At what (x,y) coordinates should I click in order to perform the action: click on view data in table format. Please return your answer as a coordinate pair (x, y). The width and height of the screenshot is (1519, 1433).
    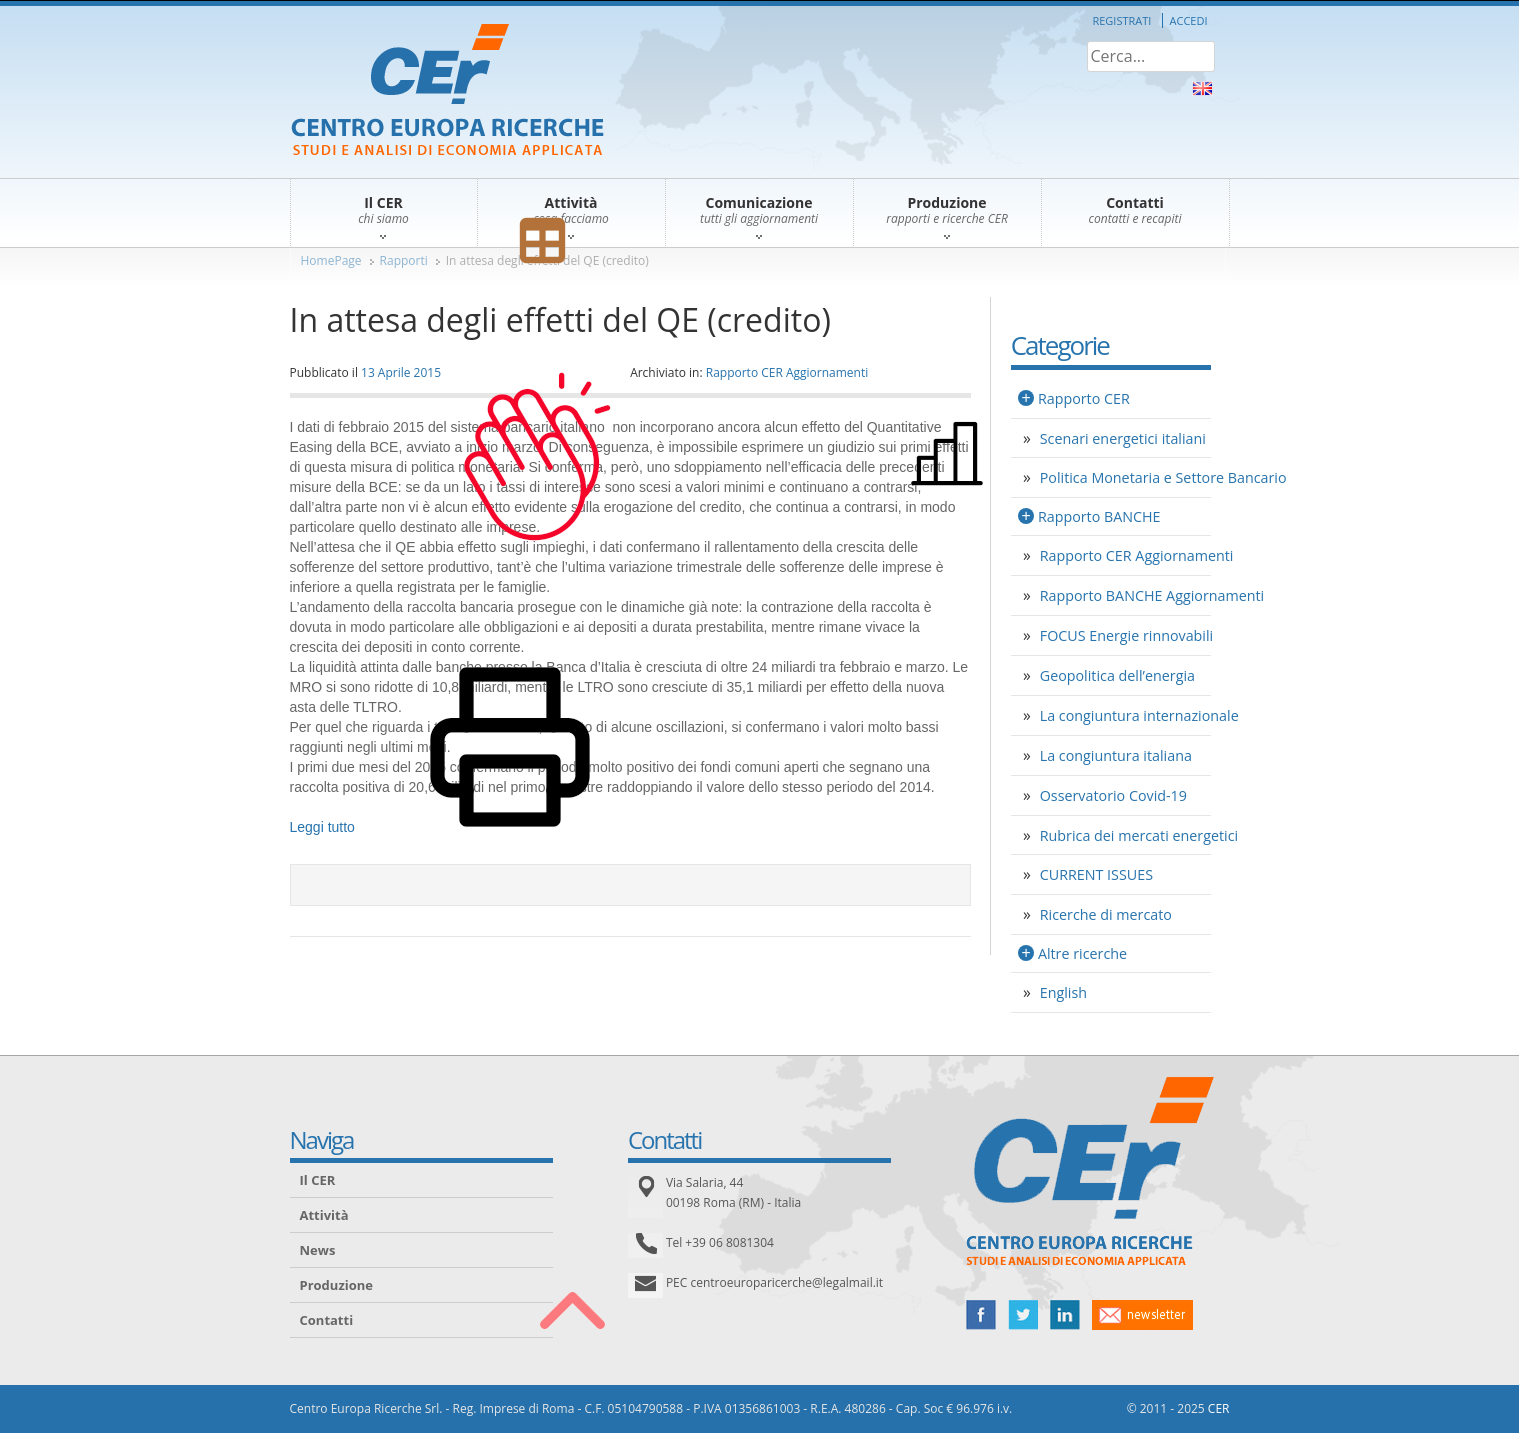
    Looking at the image, I should click on (542, 240).